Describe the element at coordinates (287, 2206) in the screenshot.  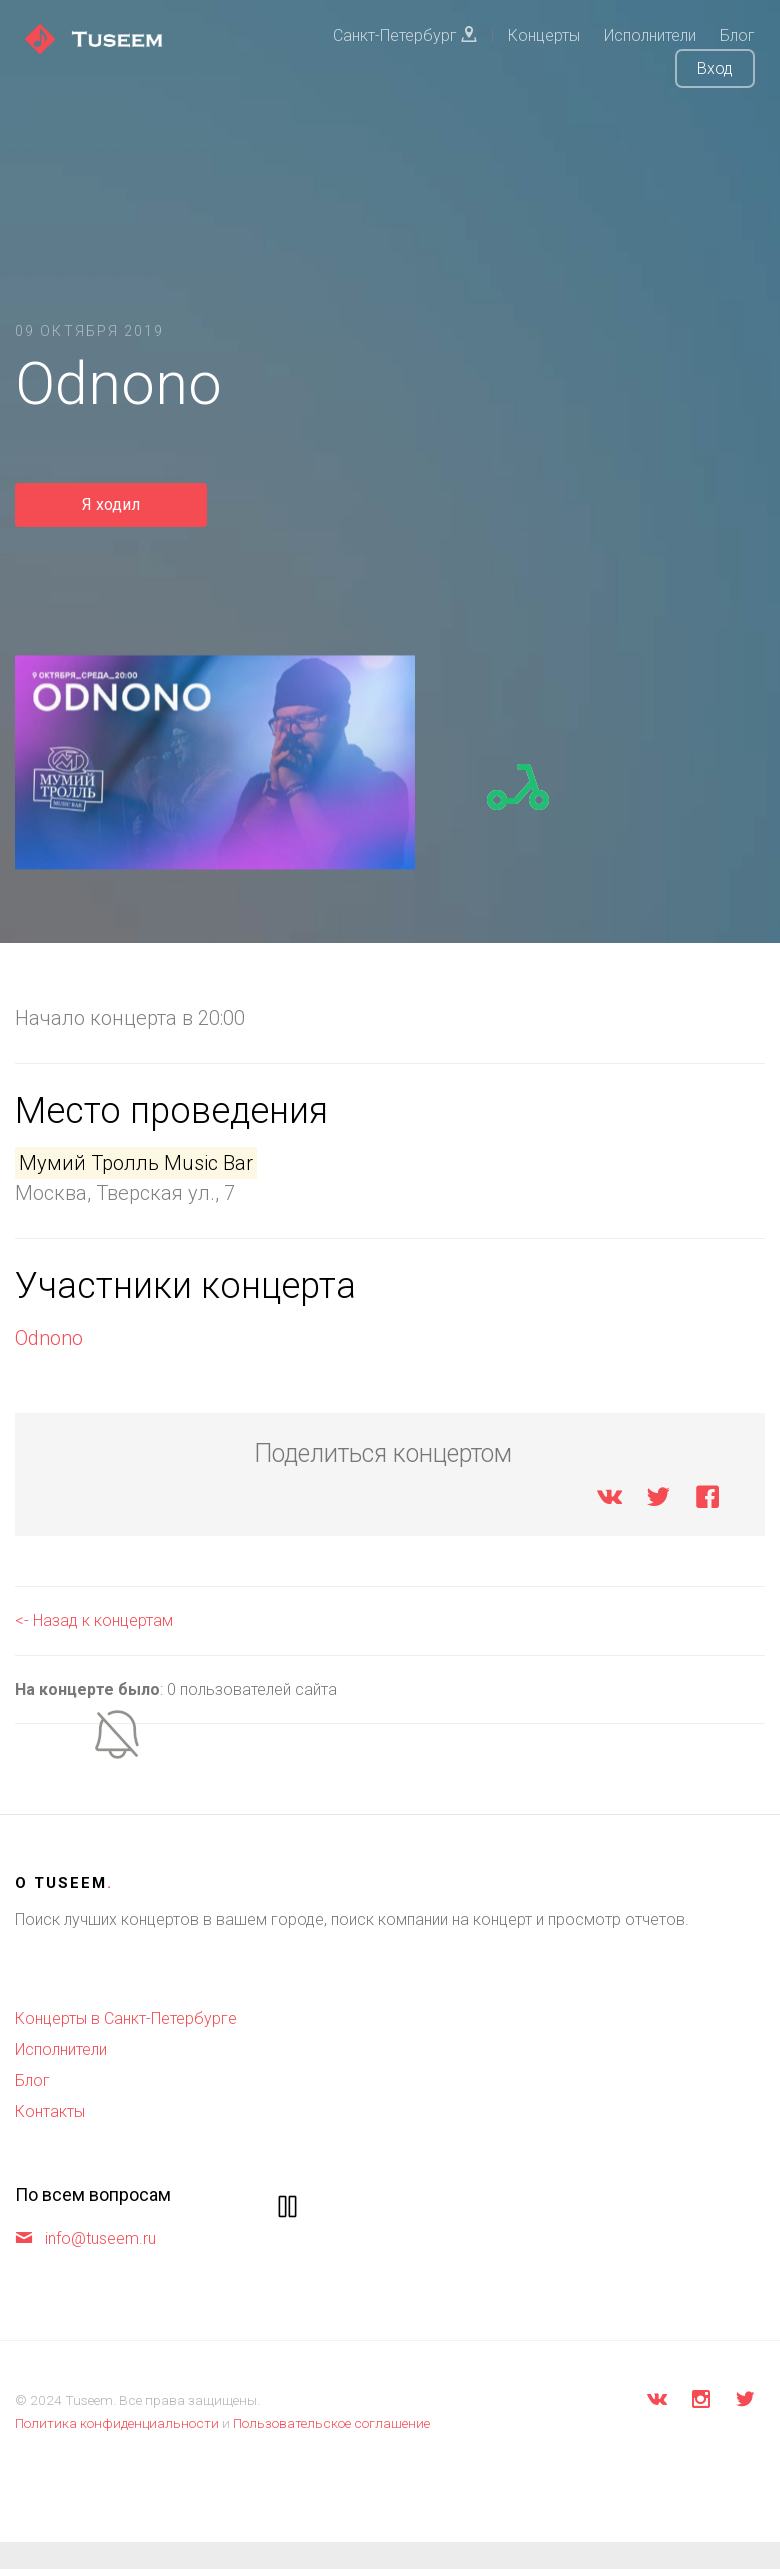
I see `switch to column view layout` at that location.